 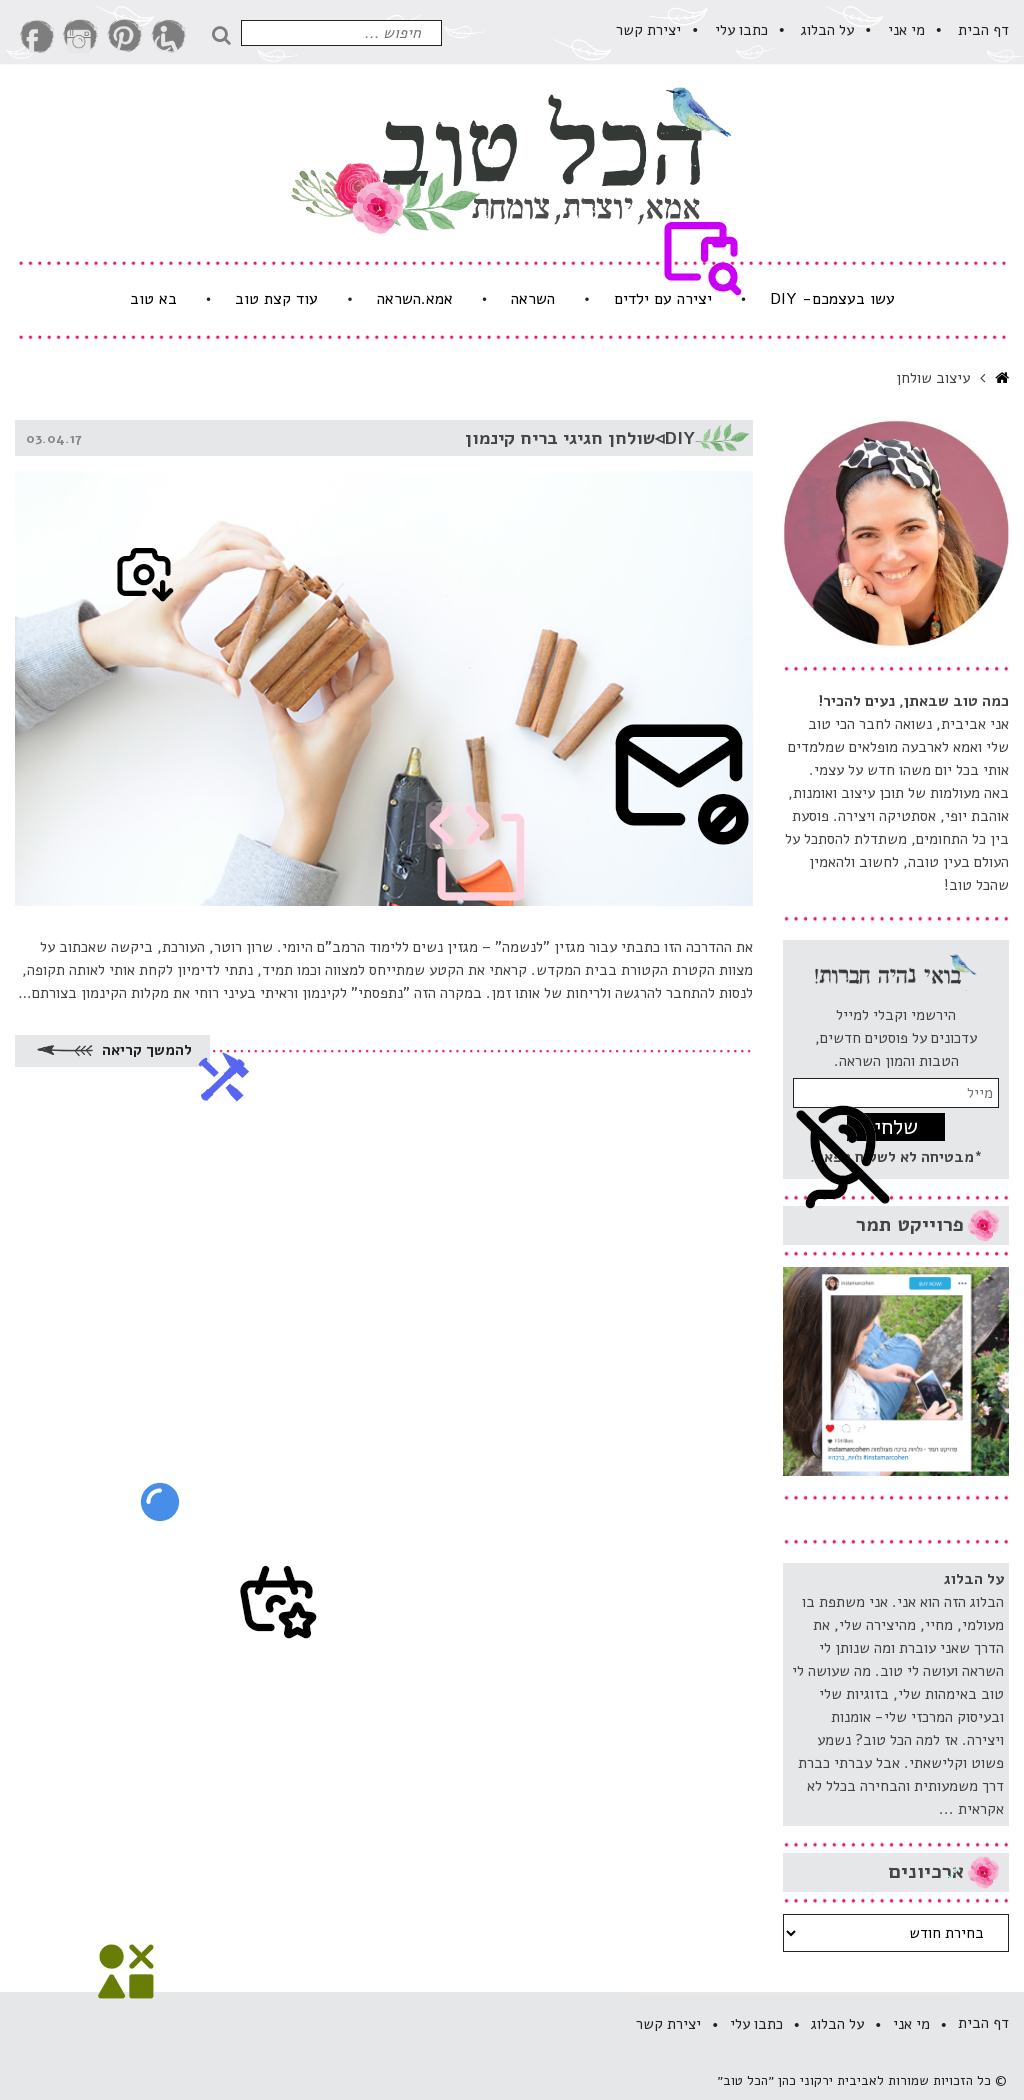 I want to click on access icon library or symbol collection, so click(x=126, y=1971).